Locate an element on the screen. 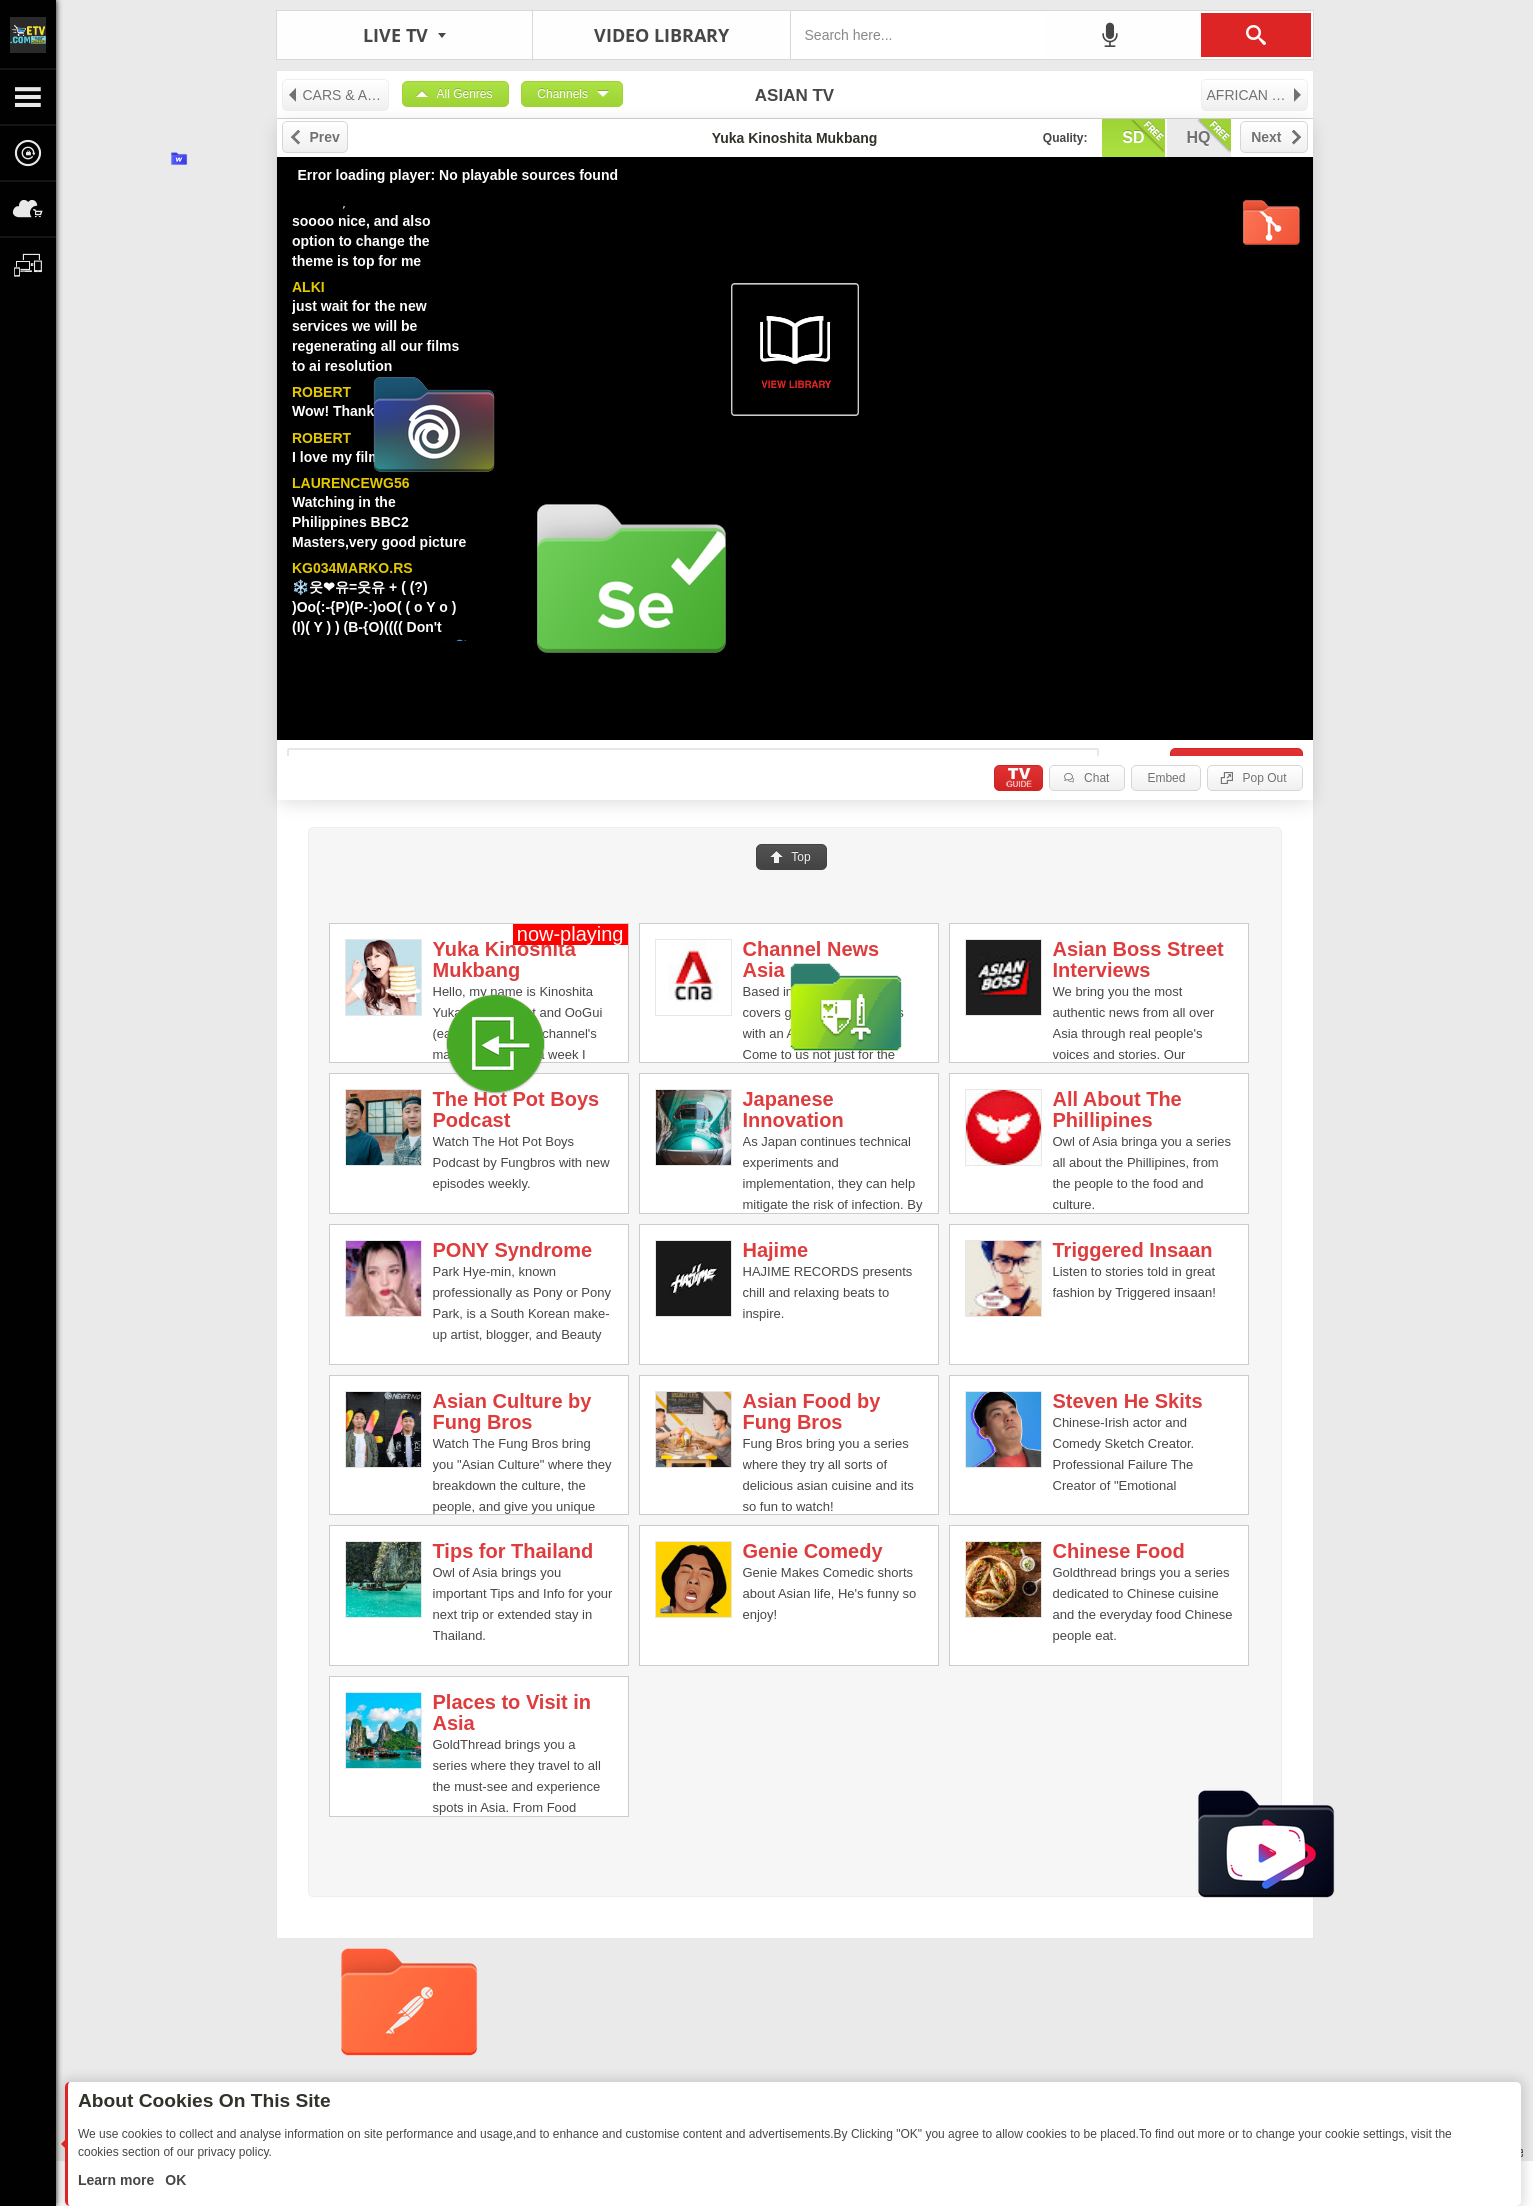  open folder containing youtube vanced files is located at coordinates (1265, 1847).